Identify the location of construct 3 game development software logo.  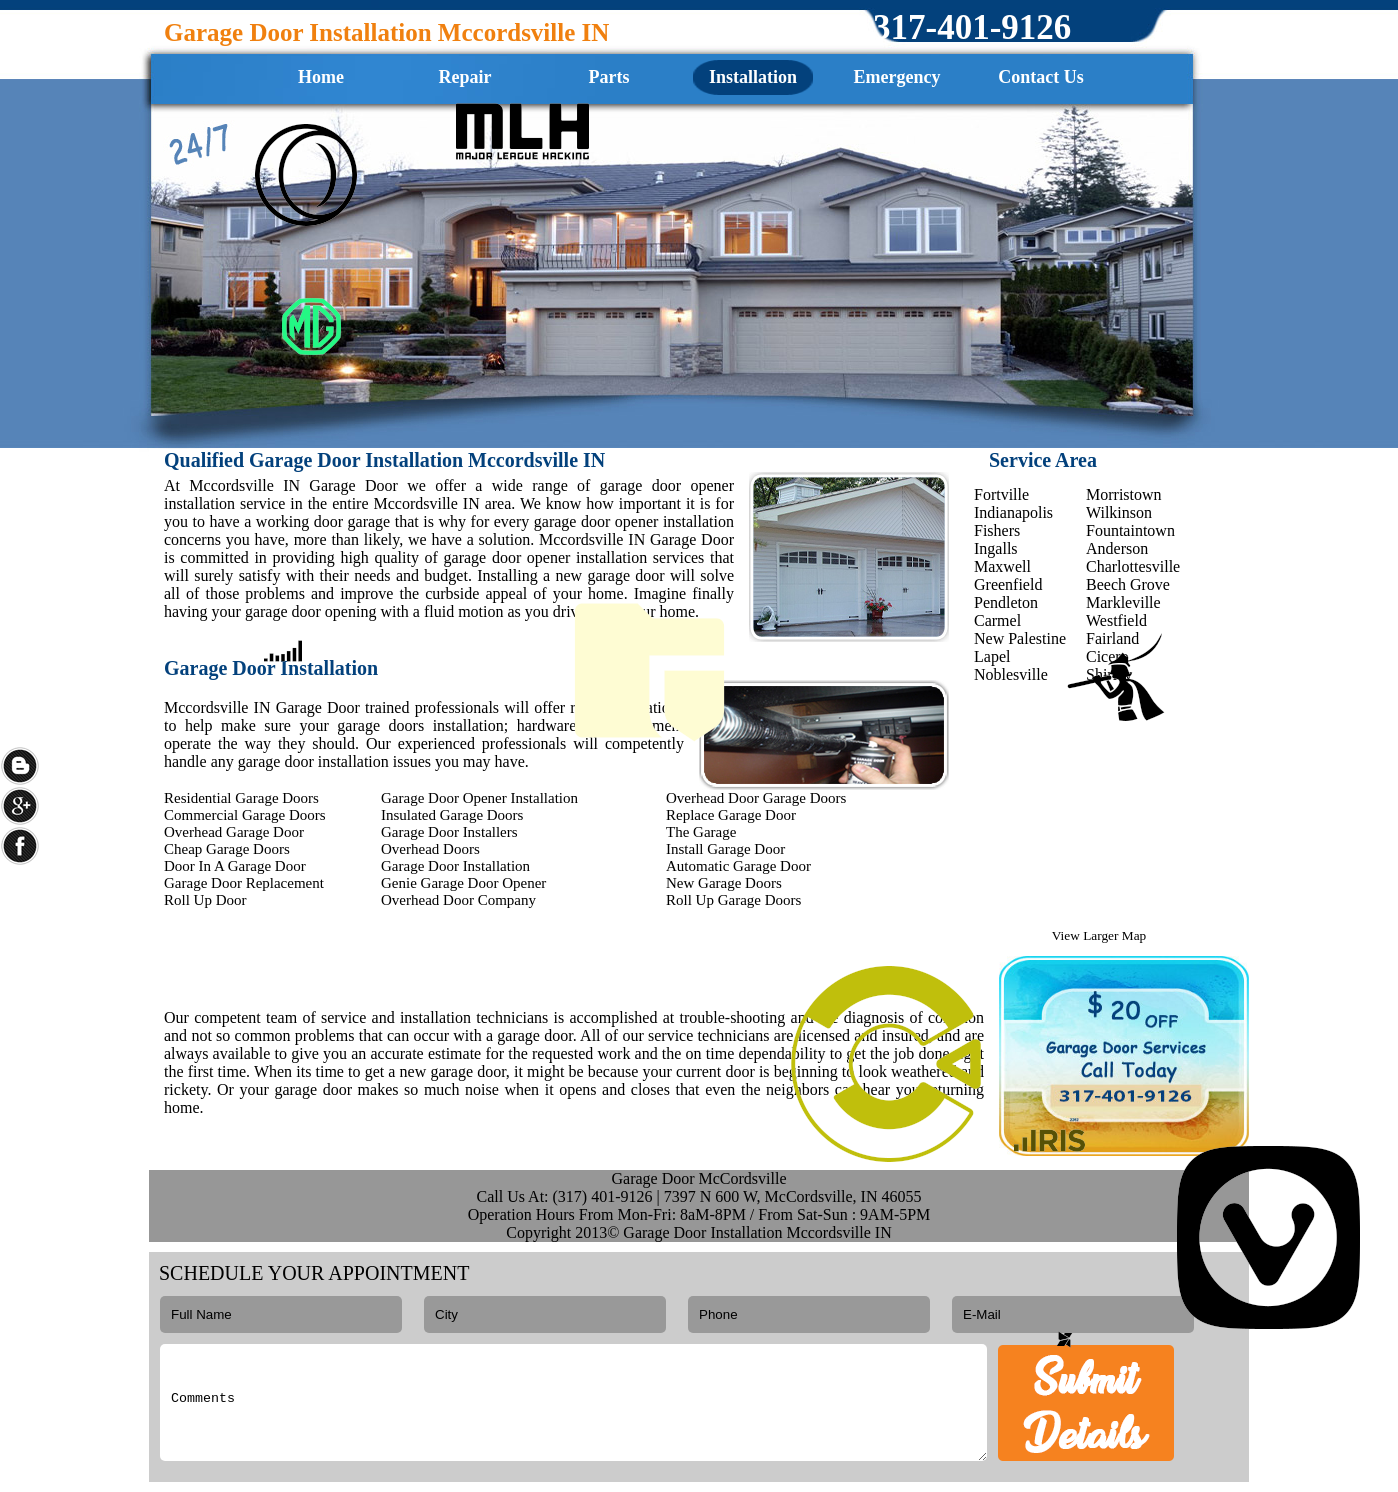
(886, 1064).